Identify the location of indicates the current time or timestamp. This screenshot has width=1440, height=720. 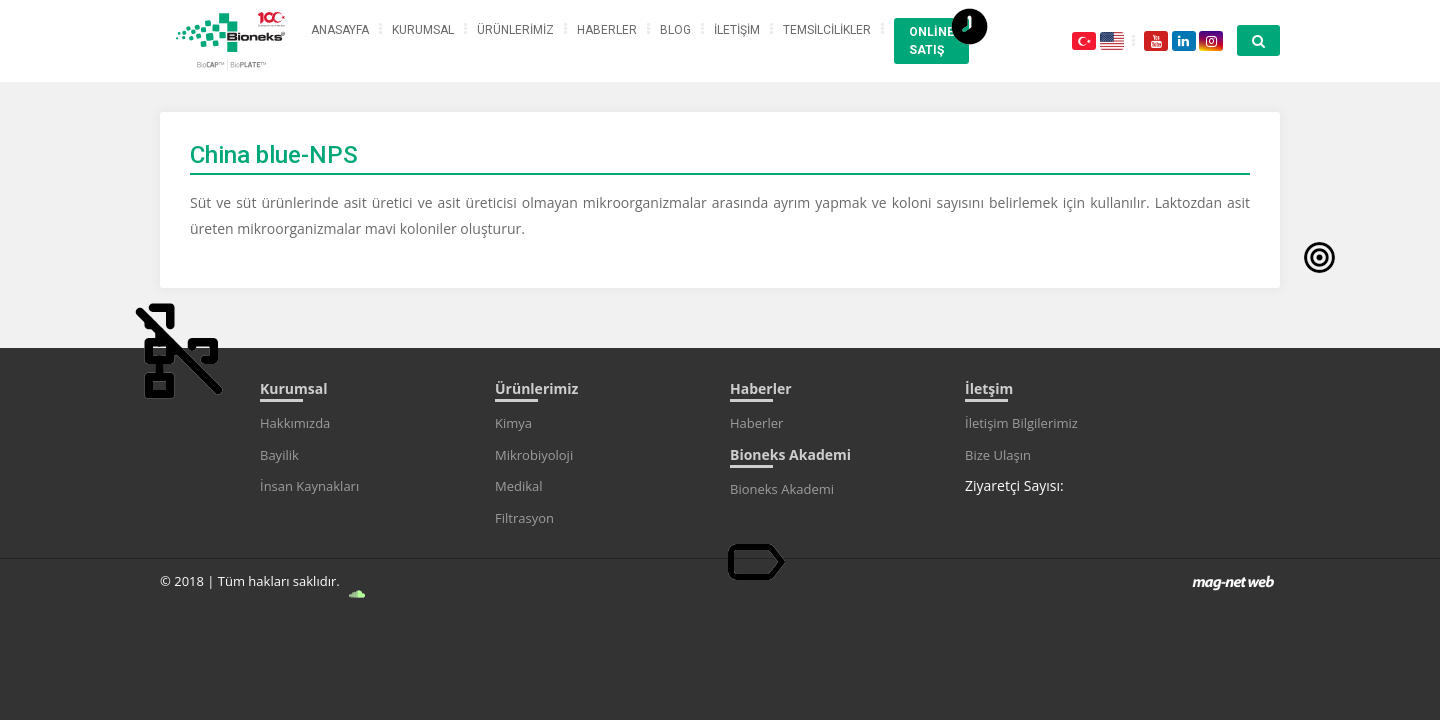
(969, 26).